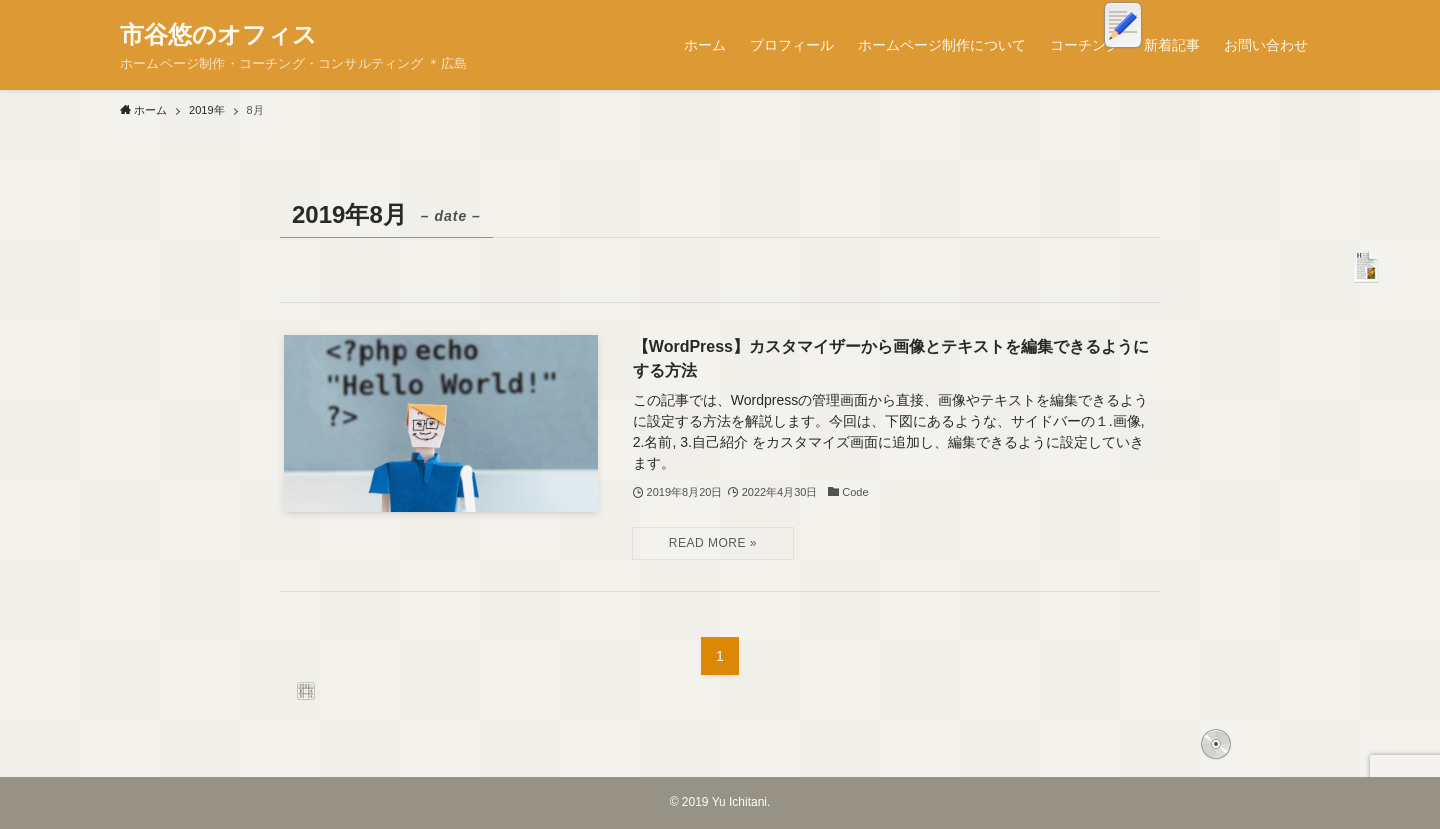 This screenshot has height=829, width=1440. Describe the element at coordinates (1123, 25) in the screenshot. I see `open the software learning center` at that location.